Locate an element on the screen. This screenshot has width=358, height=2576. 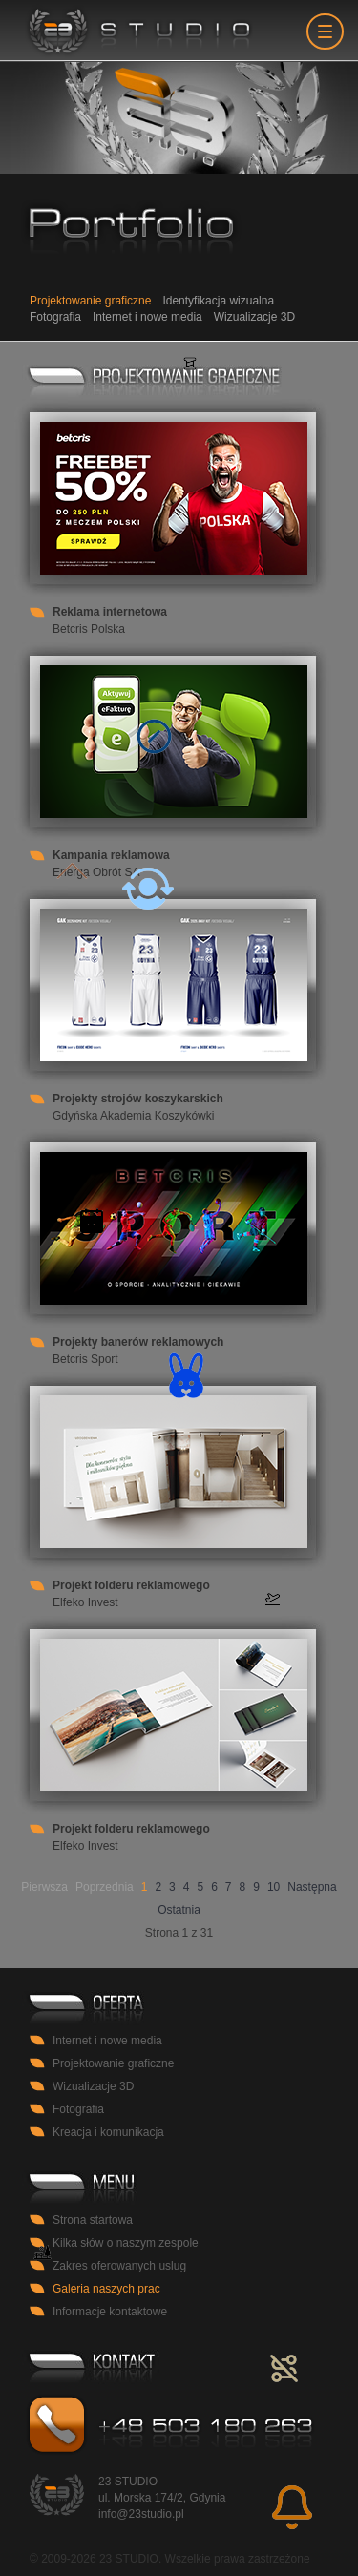
disable route navigation is located at coordinates (284, 2368).